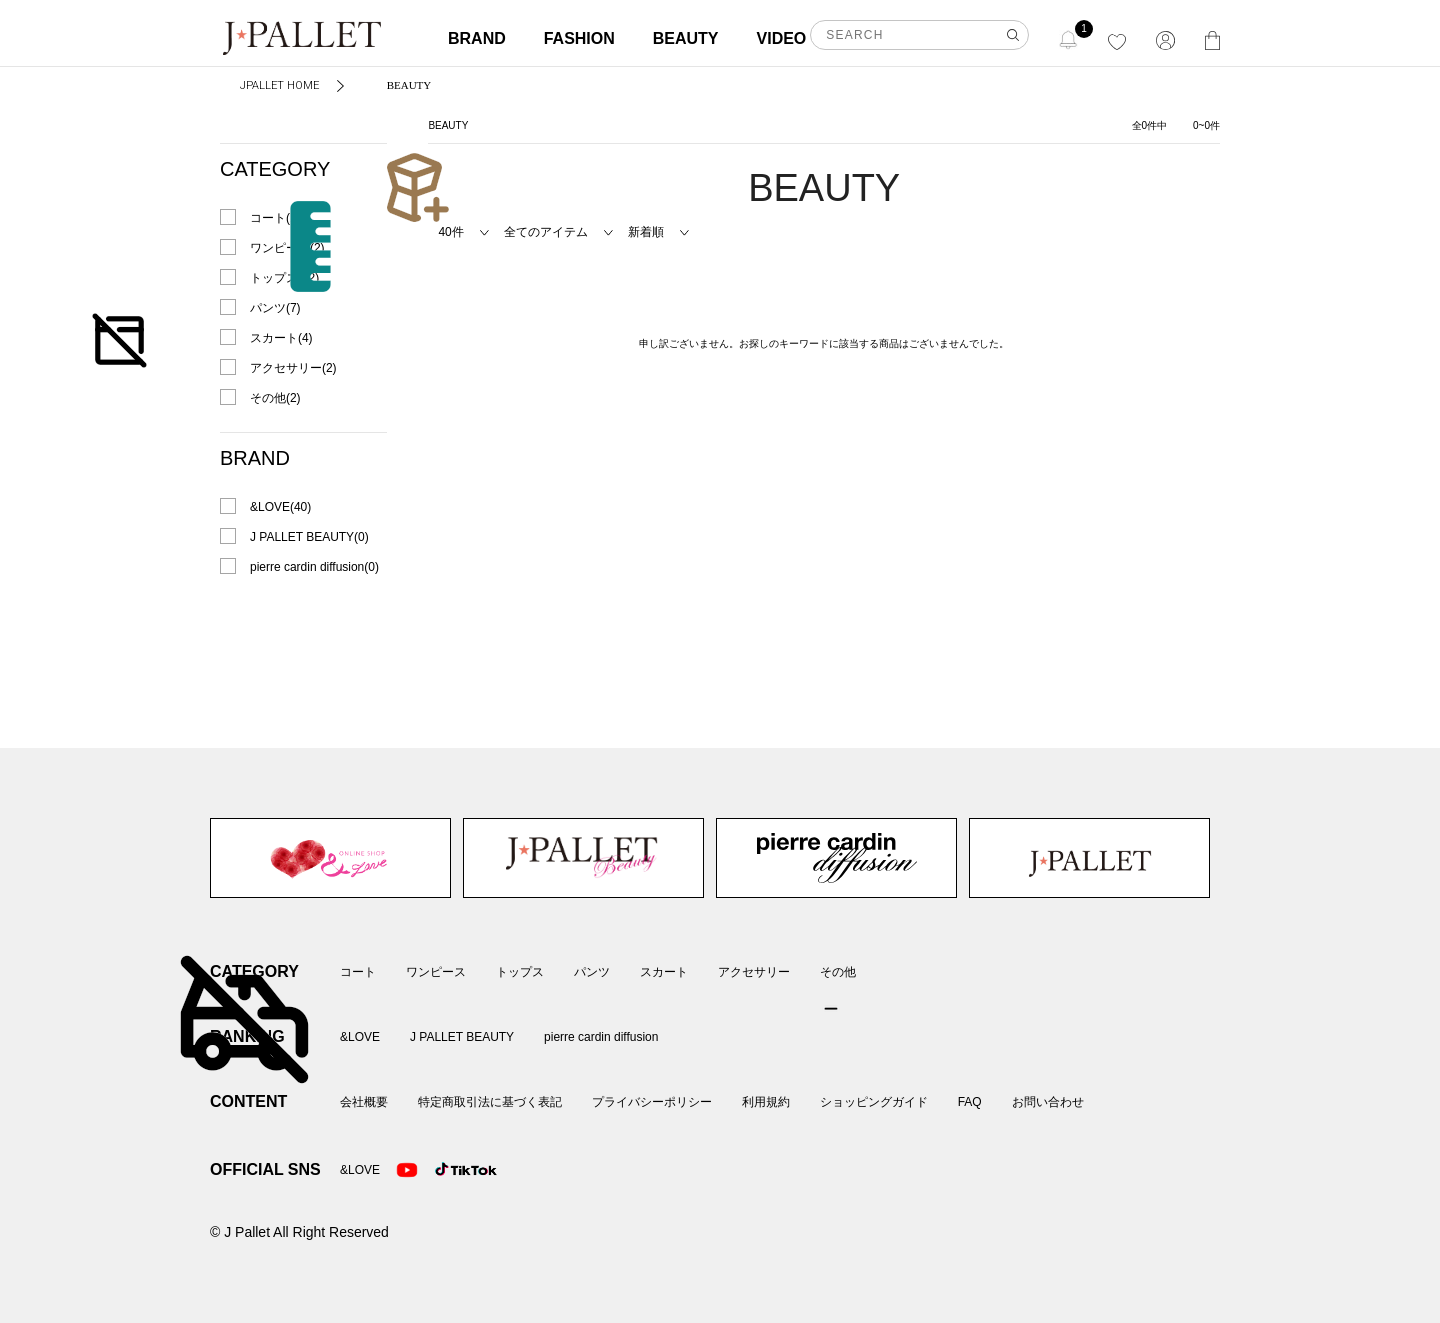 The height and width of the screenshot is (1323, 1440). I want to click on browser window disabled or unavailable, so click(119, 340).